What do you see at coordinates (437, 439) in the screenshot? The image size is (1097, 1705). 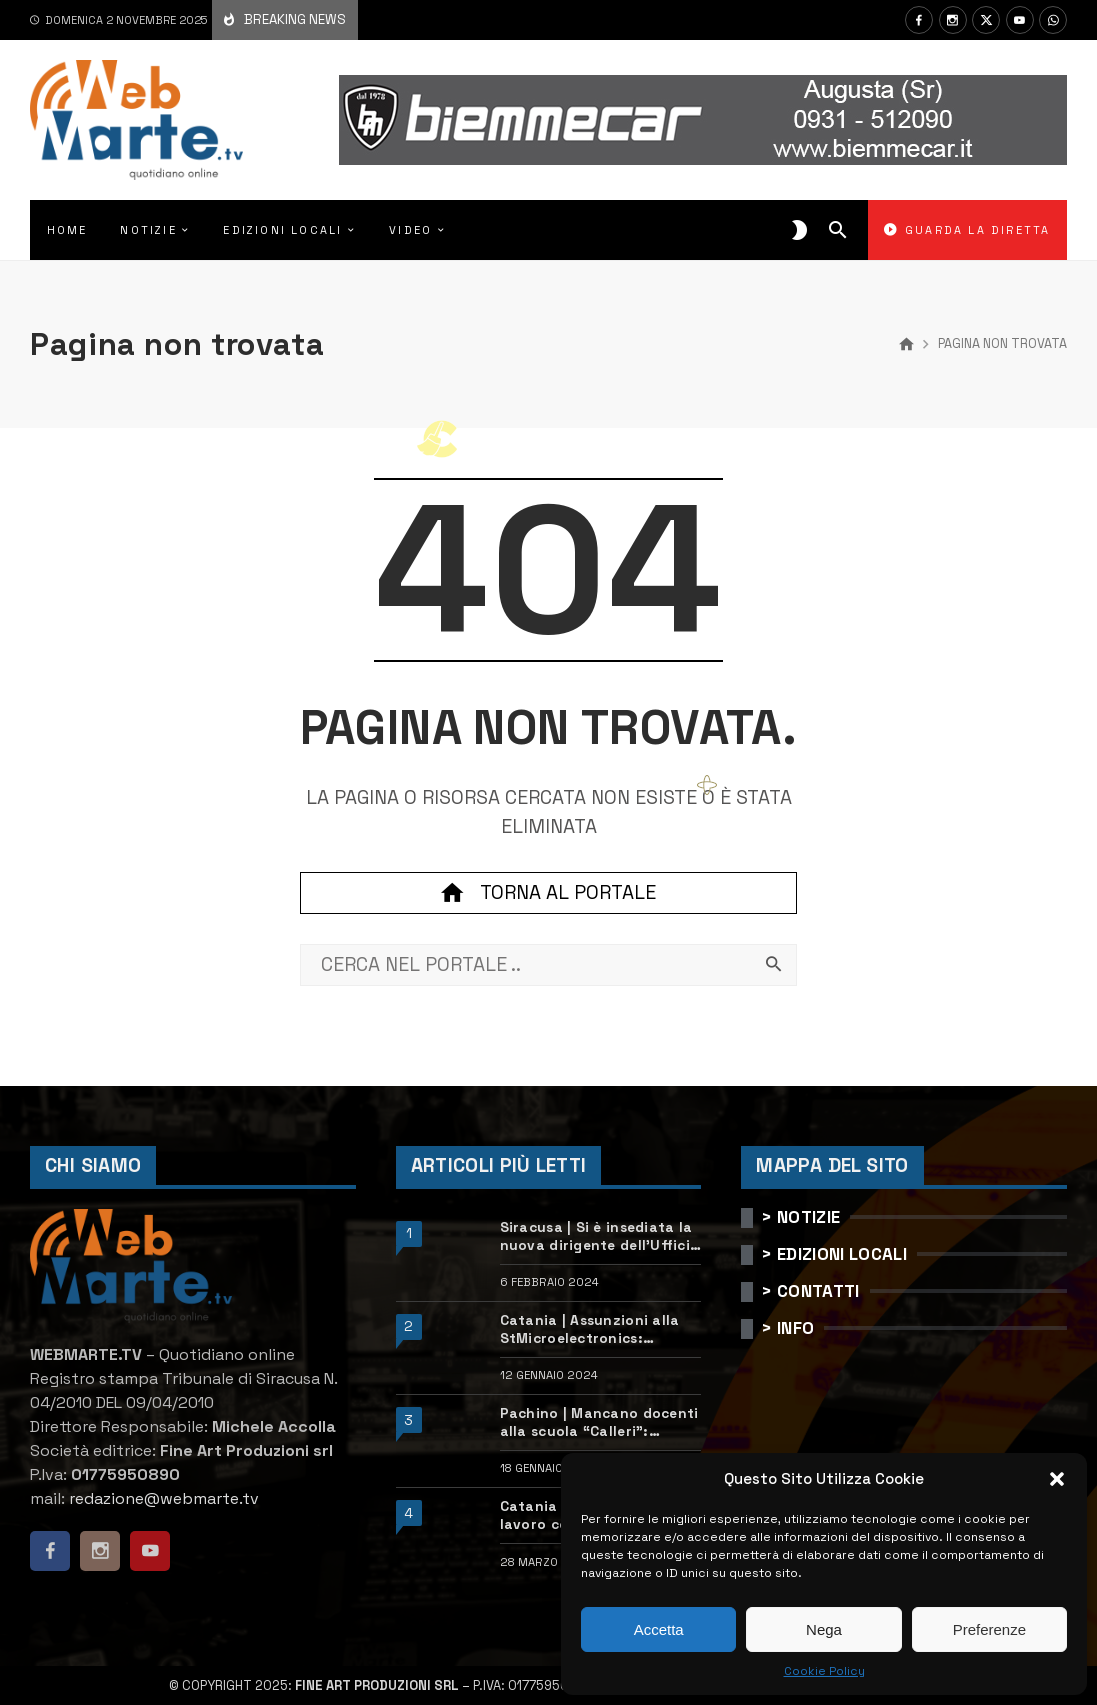 I see `open CCleaner application` at bounding box center [437, 439].